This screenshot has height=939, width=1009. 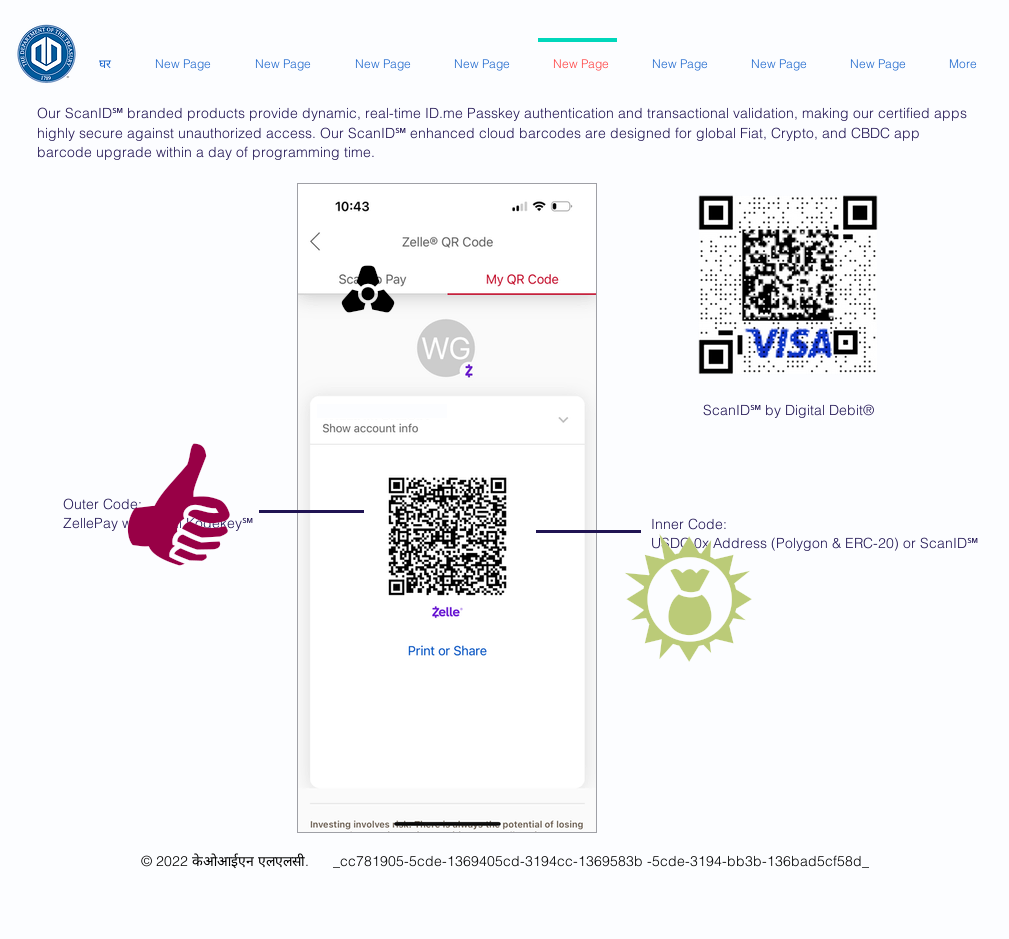 I want to click on like or upvote content, so click(x=181, y=504).